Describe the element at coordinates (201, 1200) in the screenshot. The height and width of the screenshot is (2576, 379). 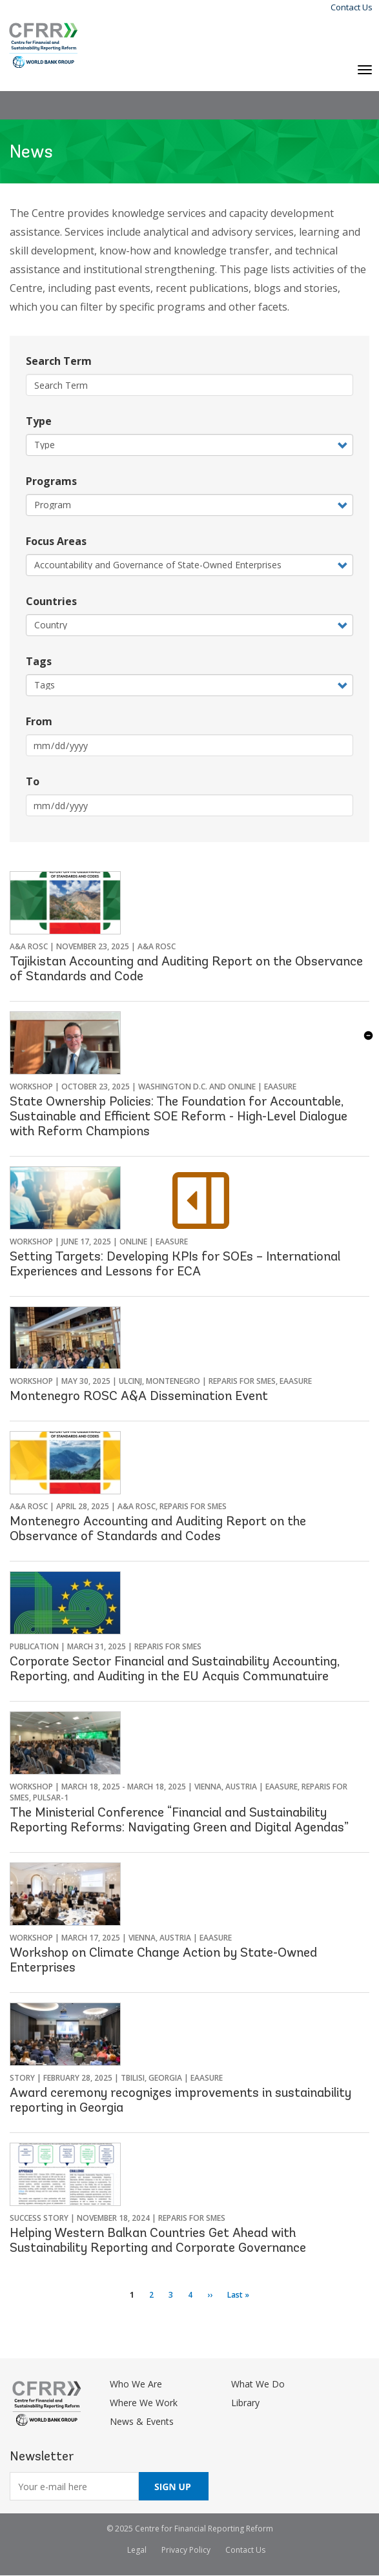
I see `expand the sidebar panel` at that location.